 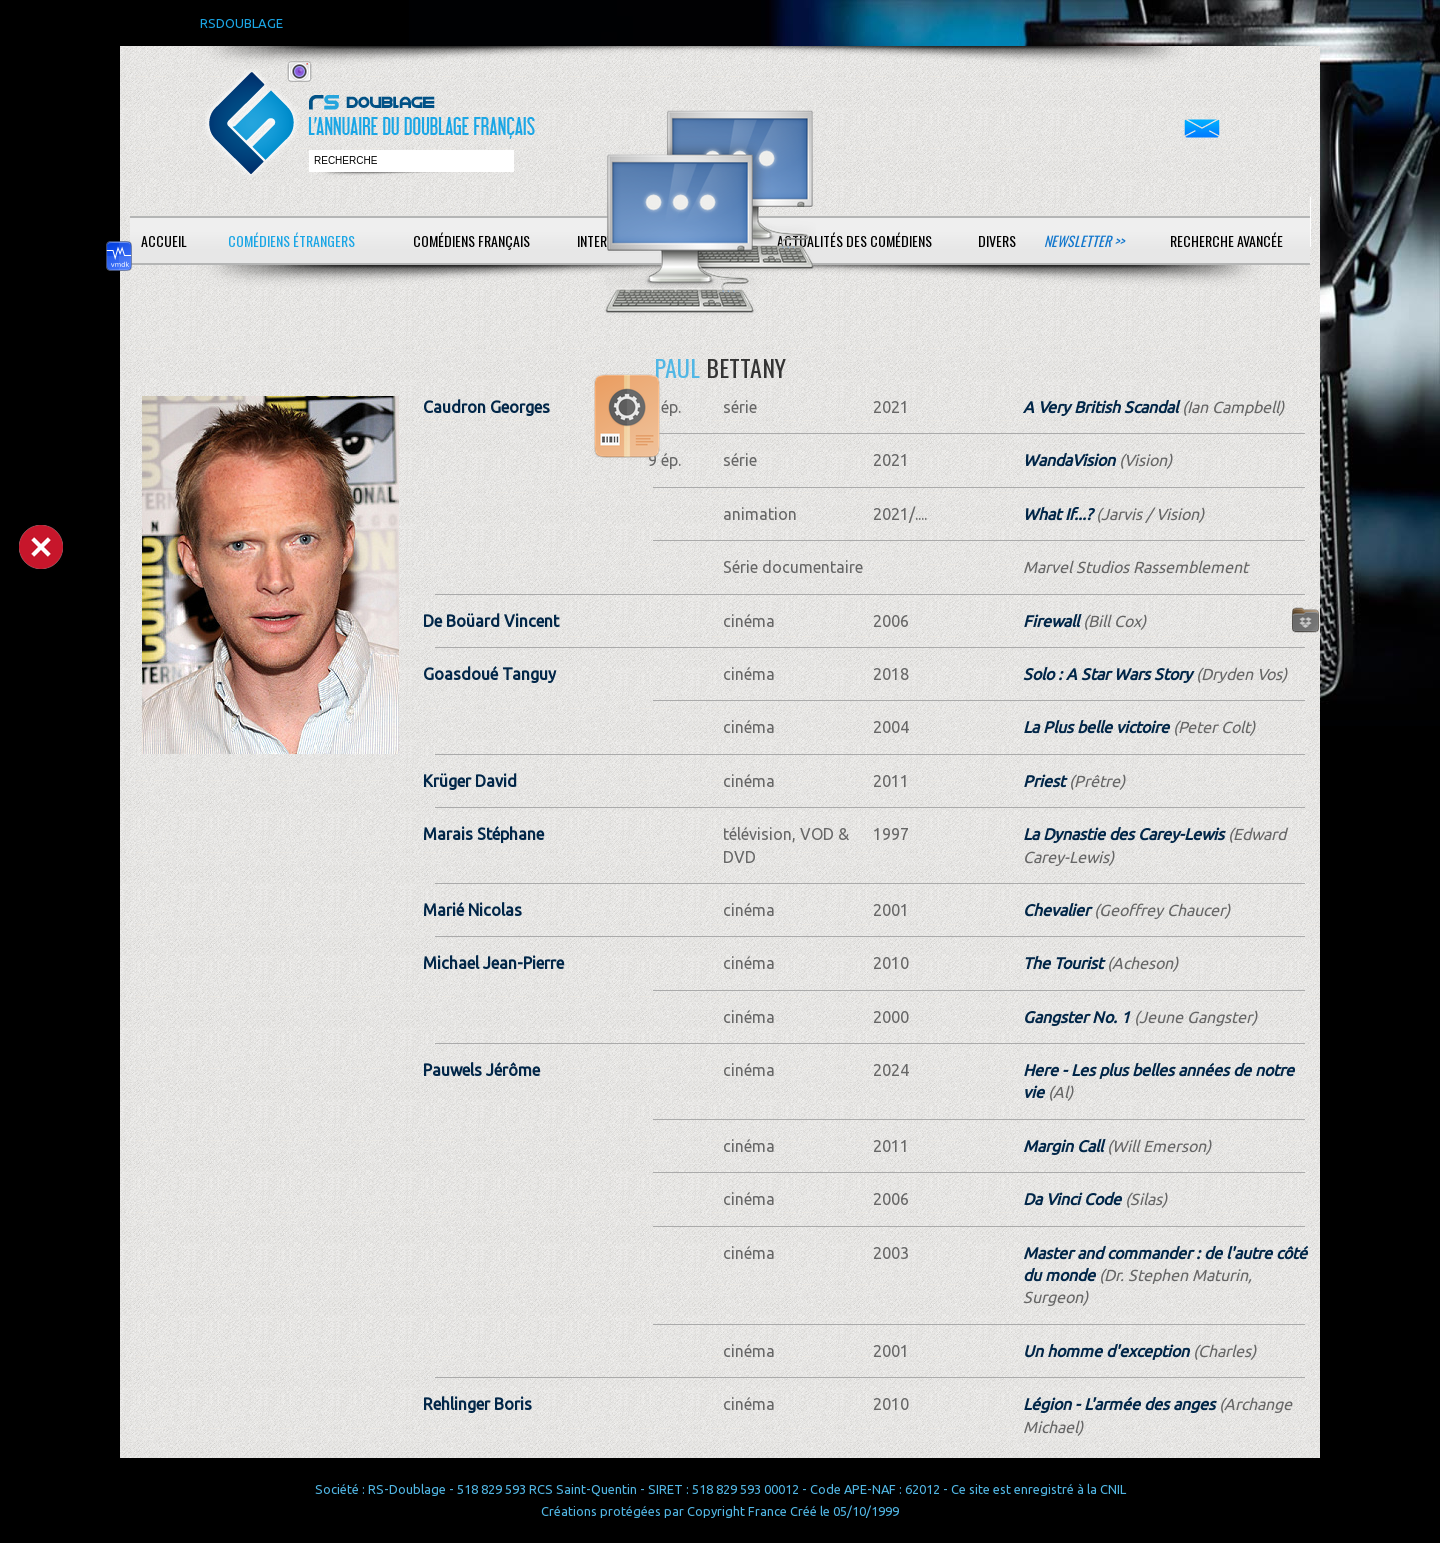 What do you see at coordinates (708, 212) in the screenshot?
I see `indicates active network data transfer (sending and receiving)` at bounding box center [708, 212].